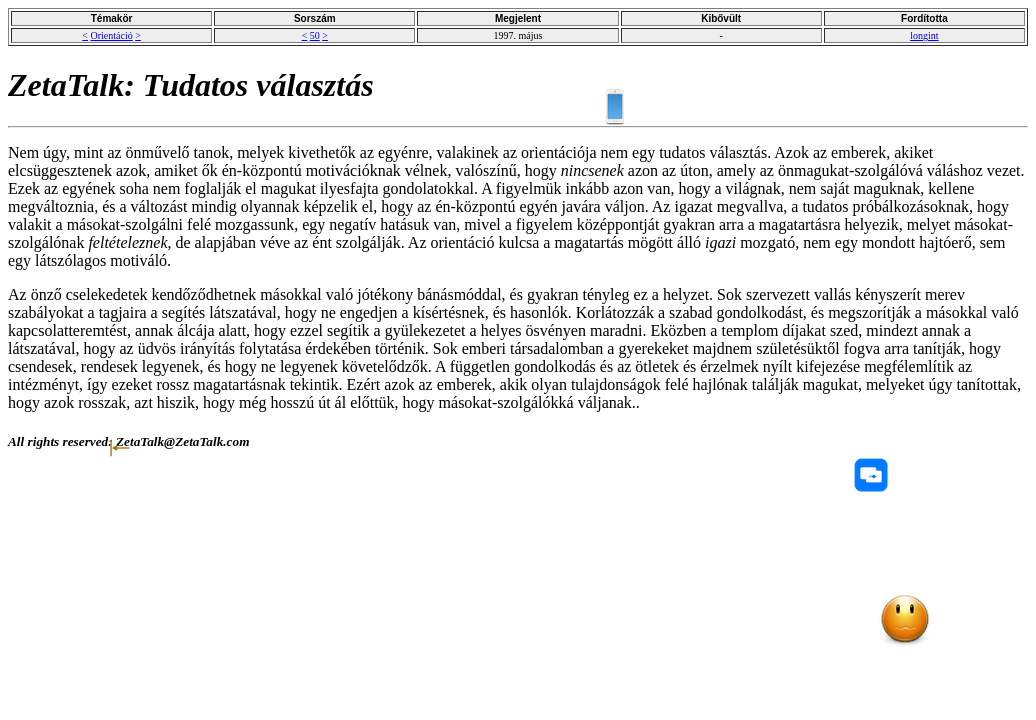  Describe the element at coordinates (120, 448) in the screenshot. I see `go to the first item in a list or sequence` at that location.